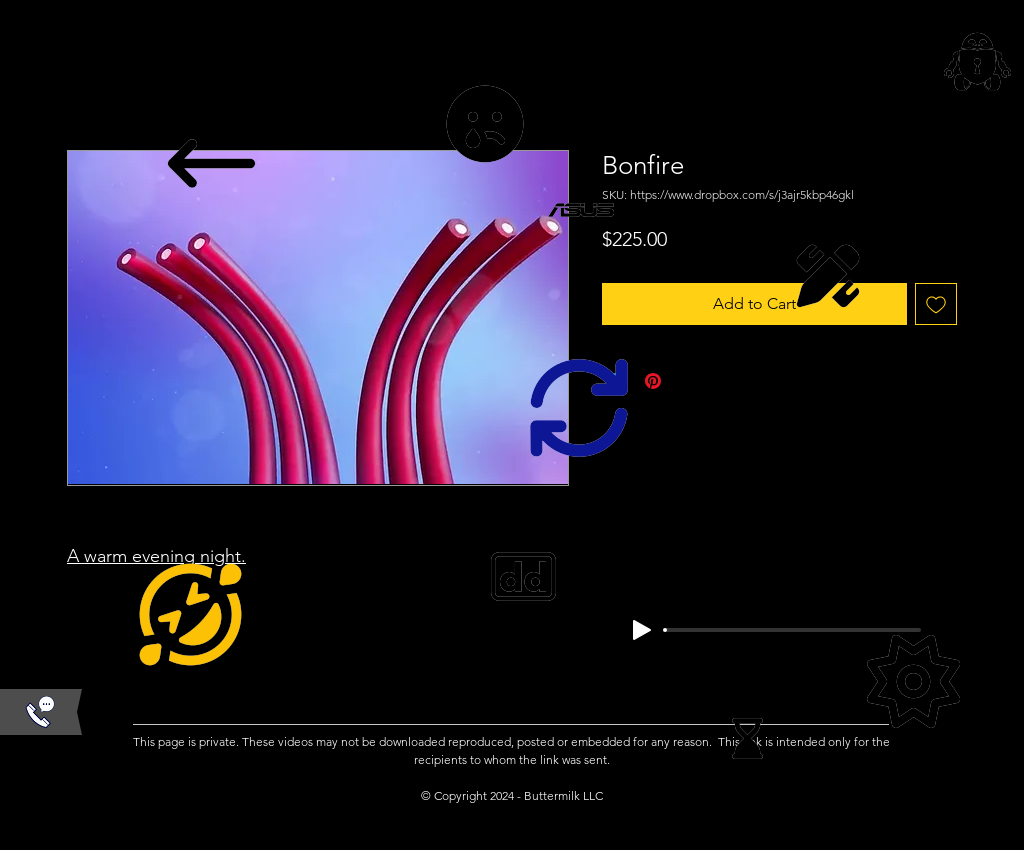 The height and width of the screenshot is (850, 1024). What do you see at coordinates (190, 614) in the screenshot?
I see `react with laughing tears emoji` at bounding box center [190, 614].